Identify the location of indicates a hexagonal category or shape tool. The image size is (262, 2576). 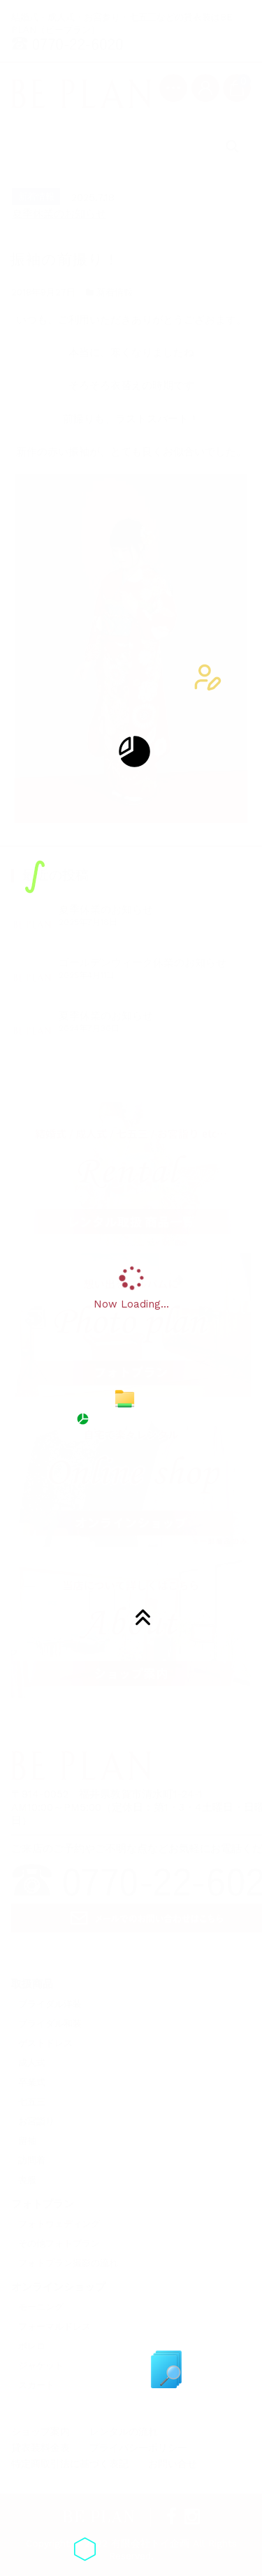
(85, 2549).